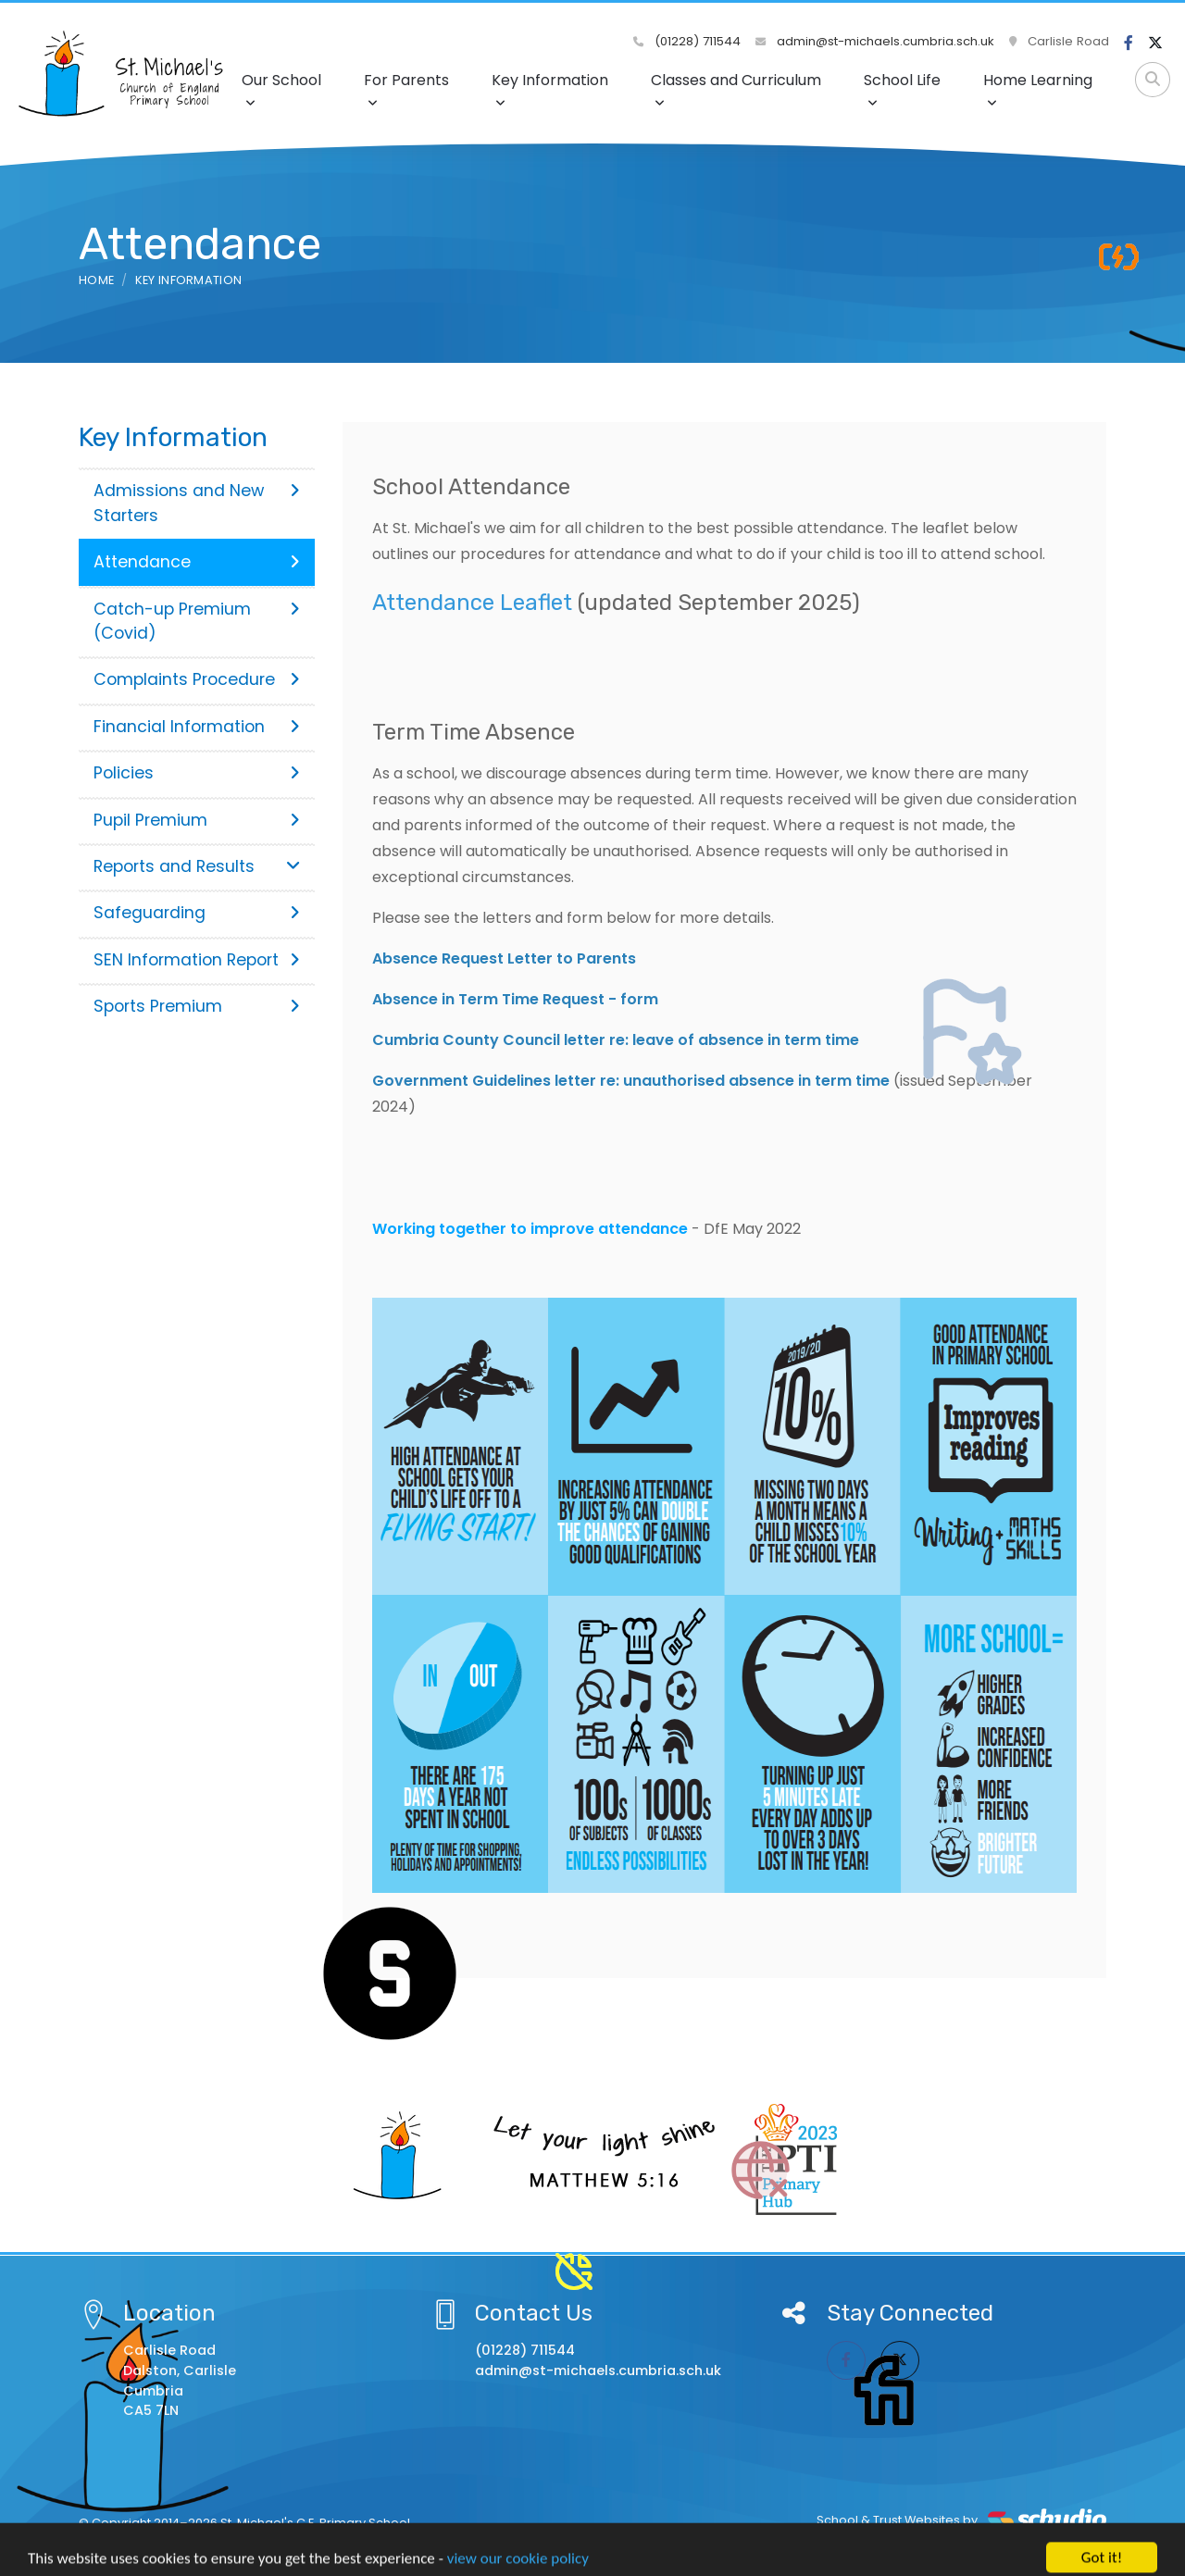  What do you see at coordinates (885, 2390) in the screenshot?
I see `open fiverr freelance marketplace` at bounding box center [885, 2390].